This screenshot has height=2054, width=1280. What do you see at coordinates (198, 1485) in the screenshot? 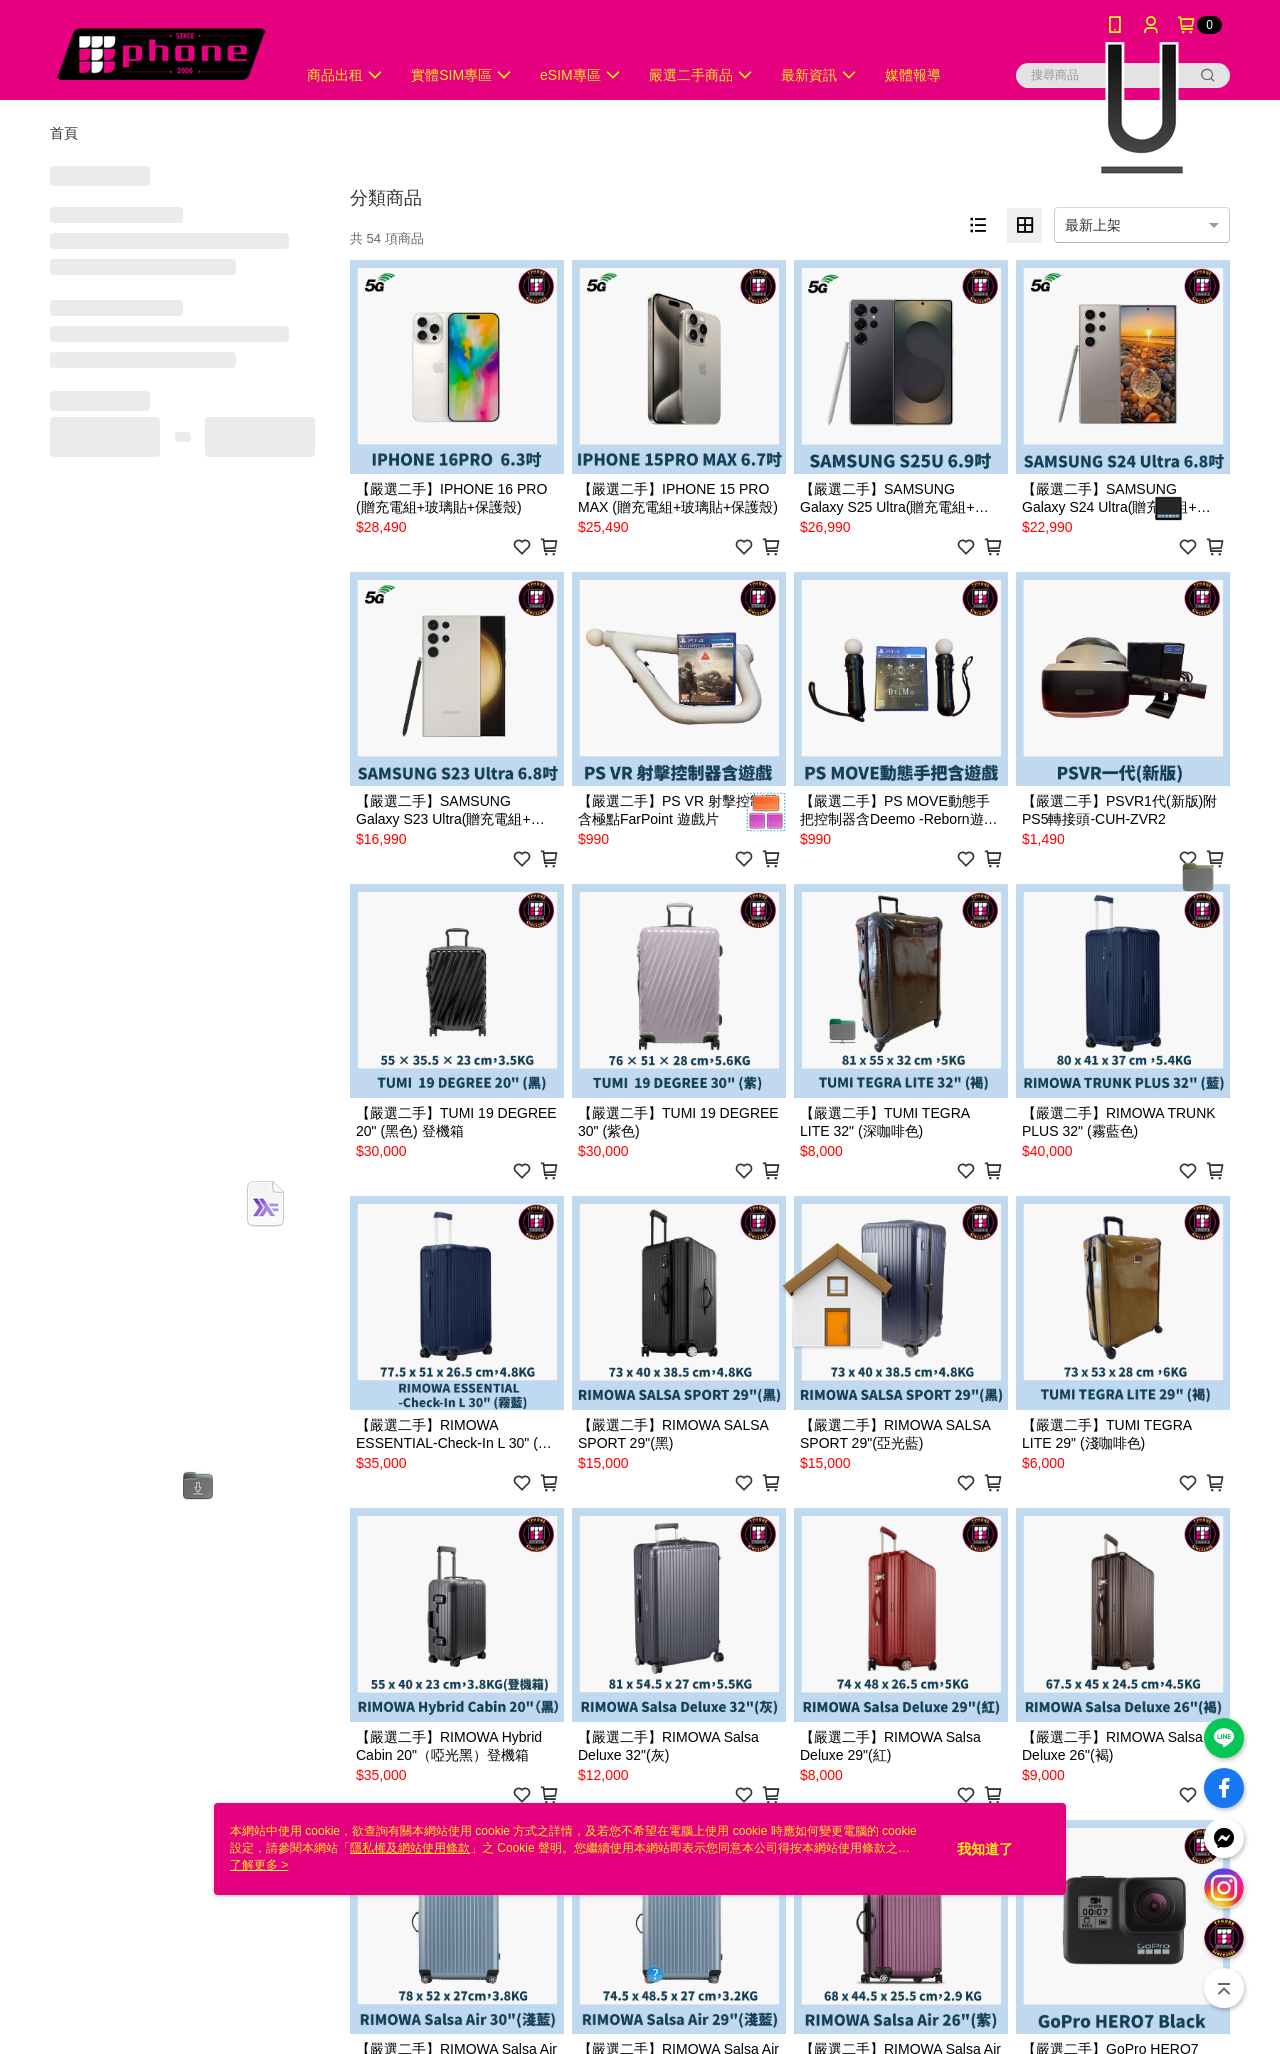
I see `open your downloads folder` at bounding box center [198, 1485].